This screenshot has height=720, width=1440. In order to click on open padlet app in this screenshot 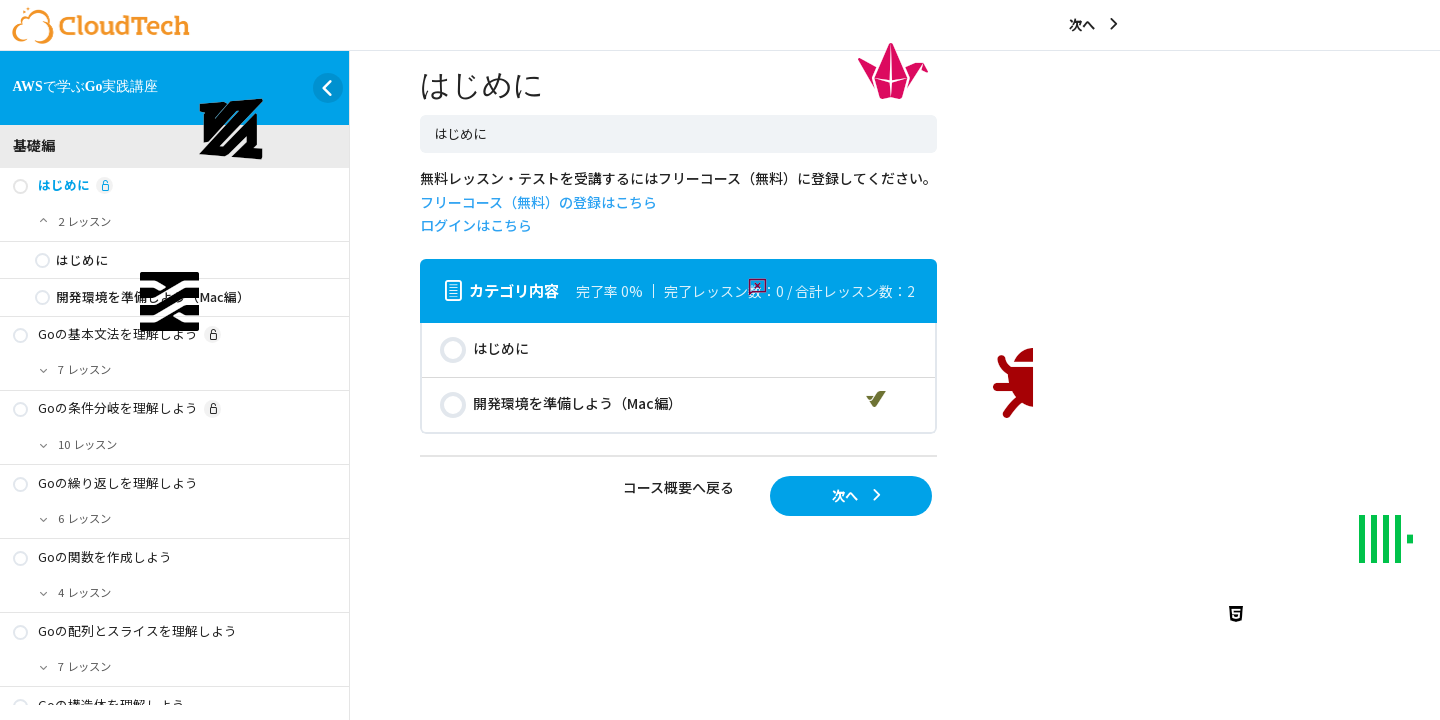, I will do `click(893, 71)`.